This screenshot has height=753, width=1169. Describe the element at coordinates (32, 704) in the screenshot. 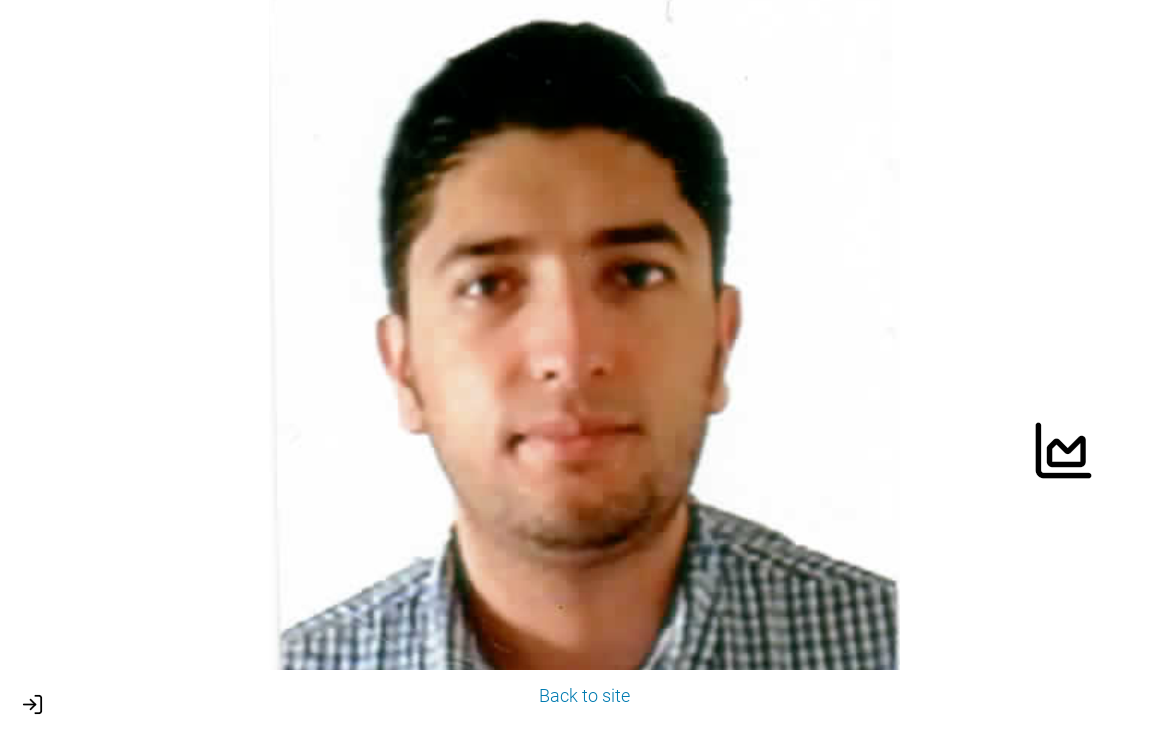

I see `sign in to your account` at that location.